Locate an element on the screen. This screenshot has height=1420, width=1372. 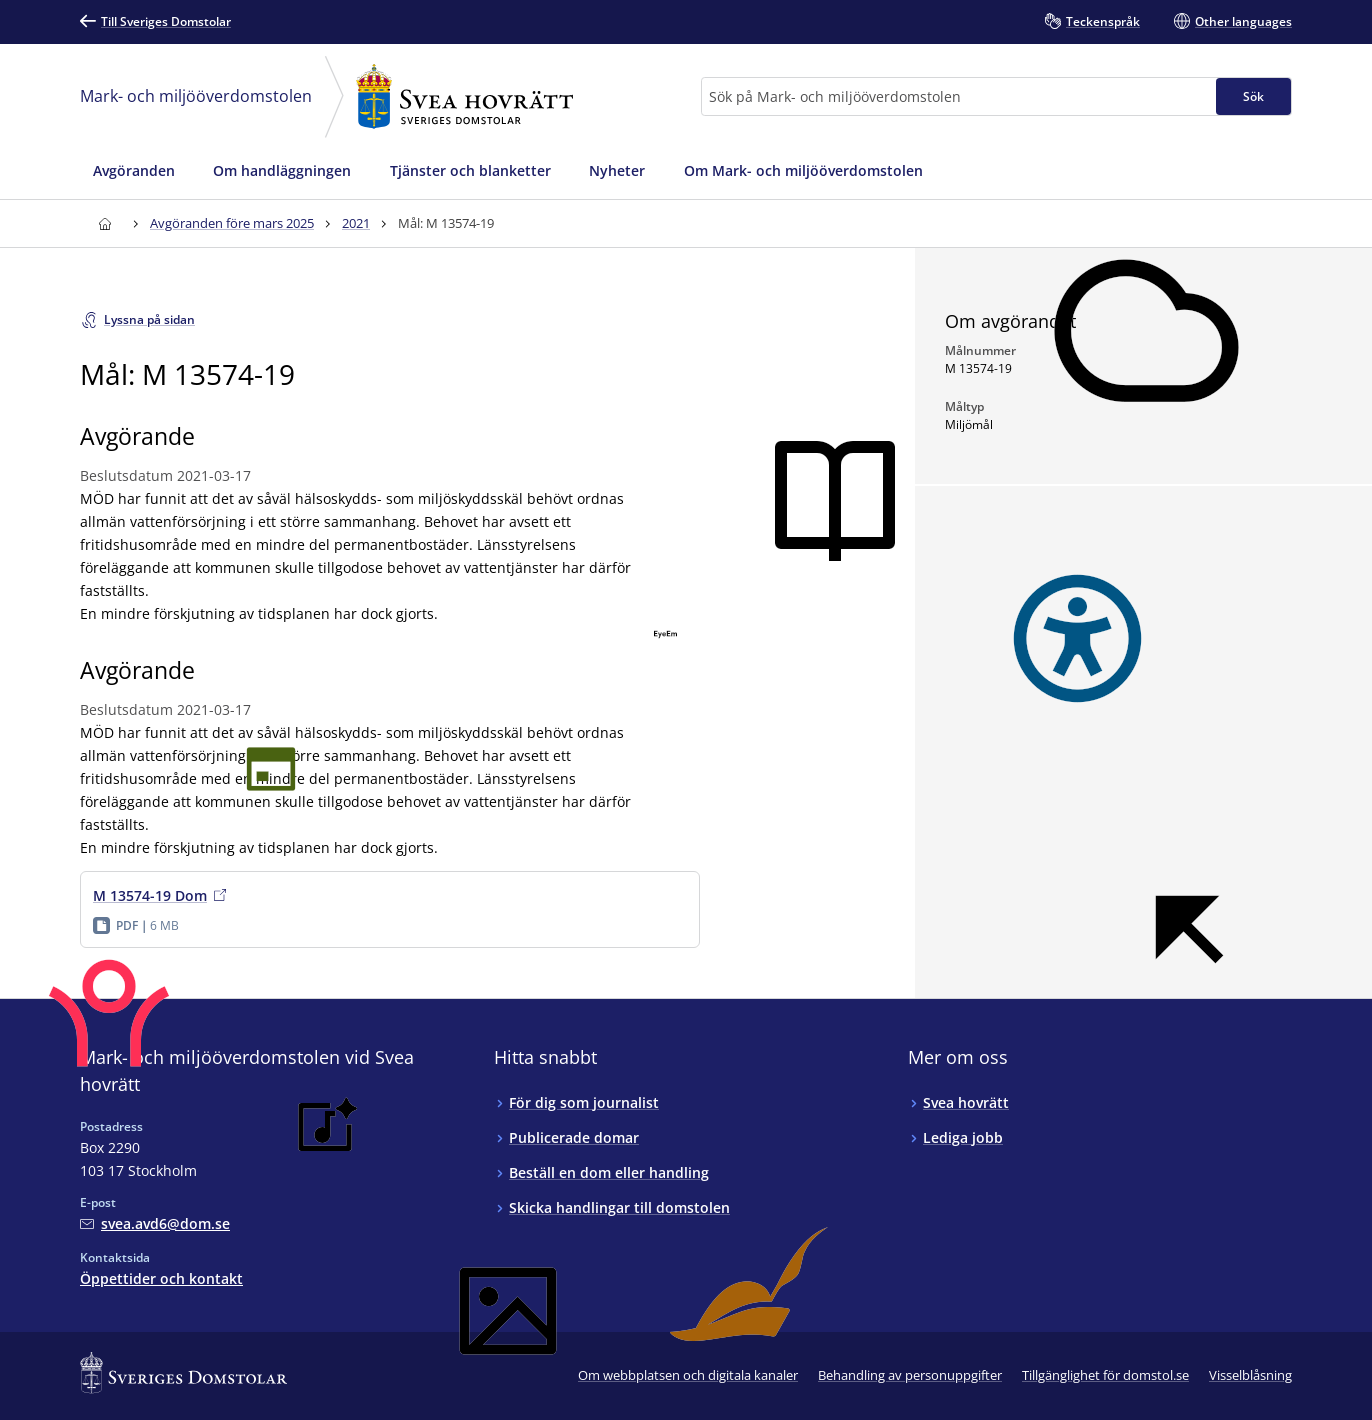
access accessibility settings is located at coordinates (1077, 638).